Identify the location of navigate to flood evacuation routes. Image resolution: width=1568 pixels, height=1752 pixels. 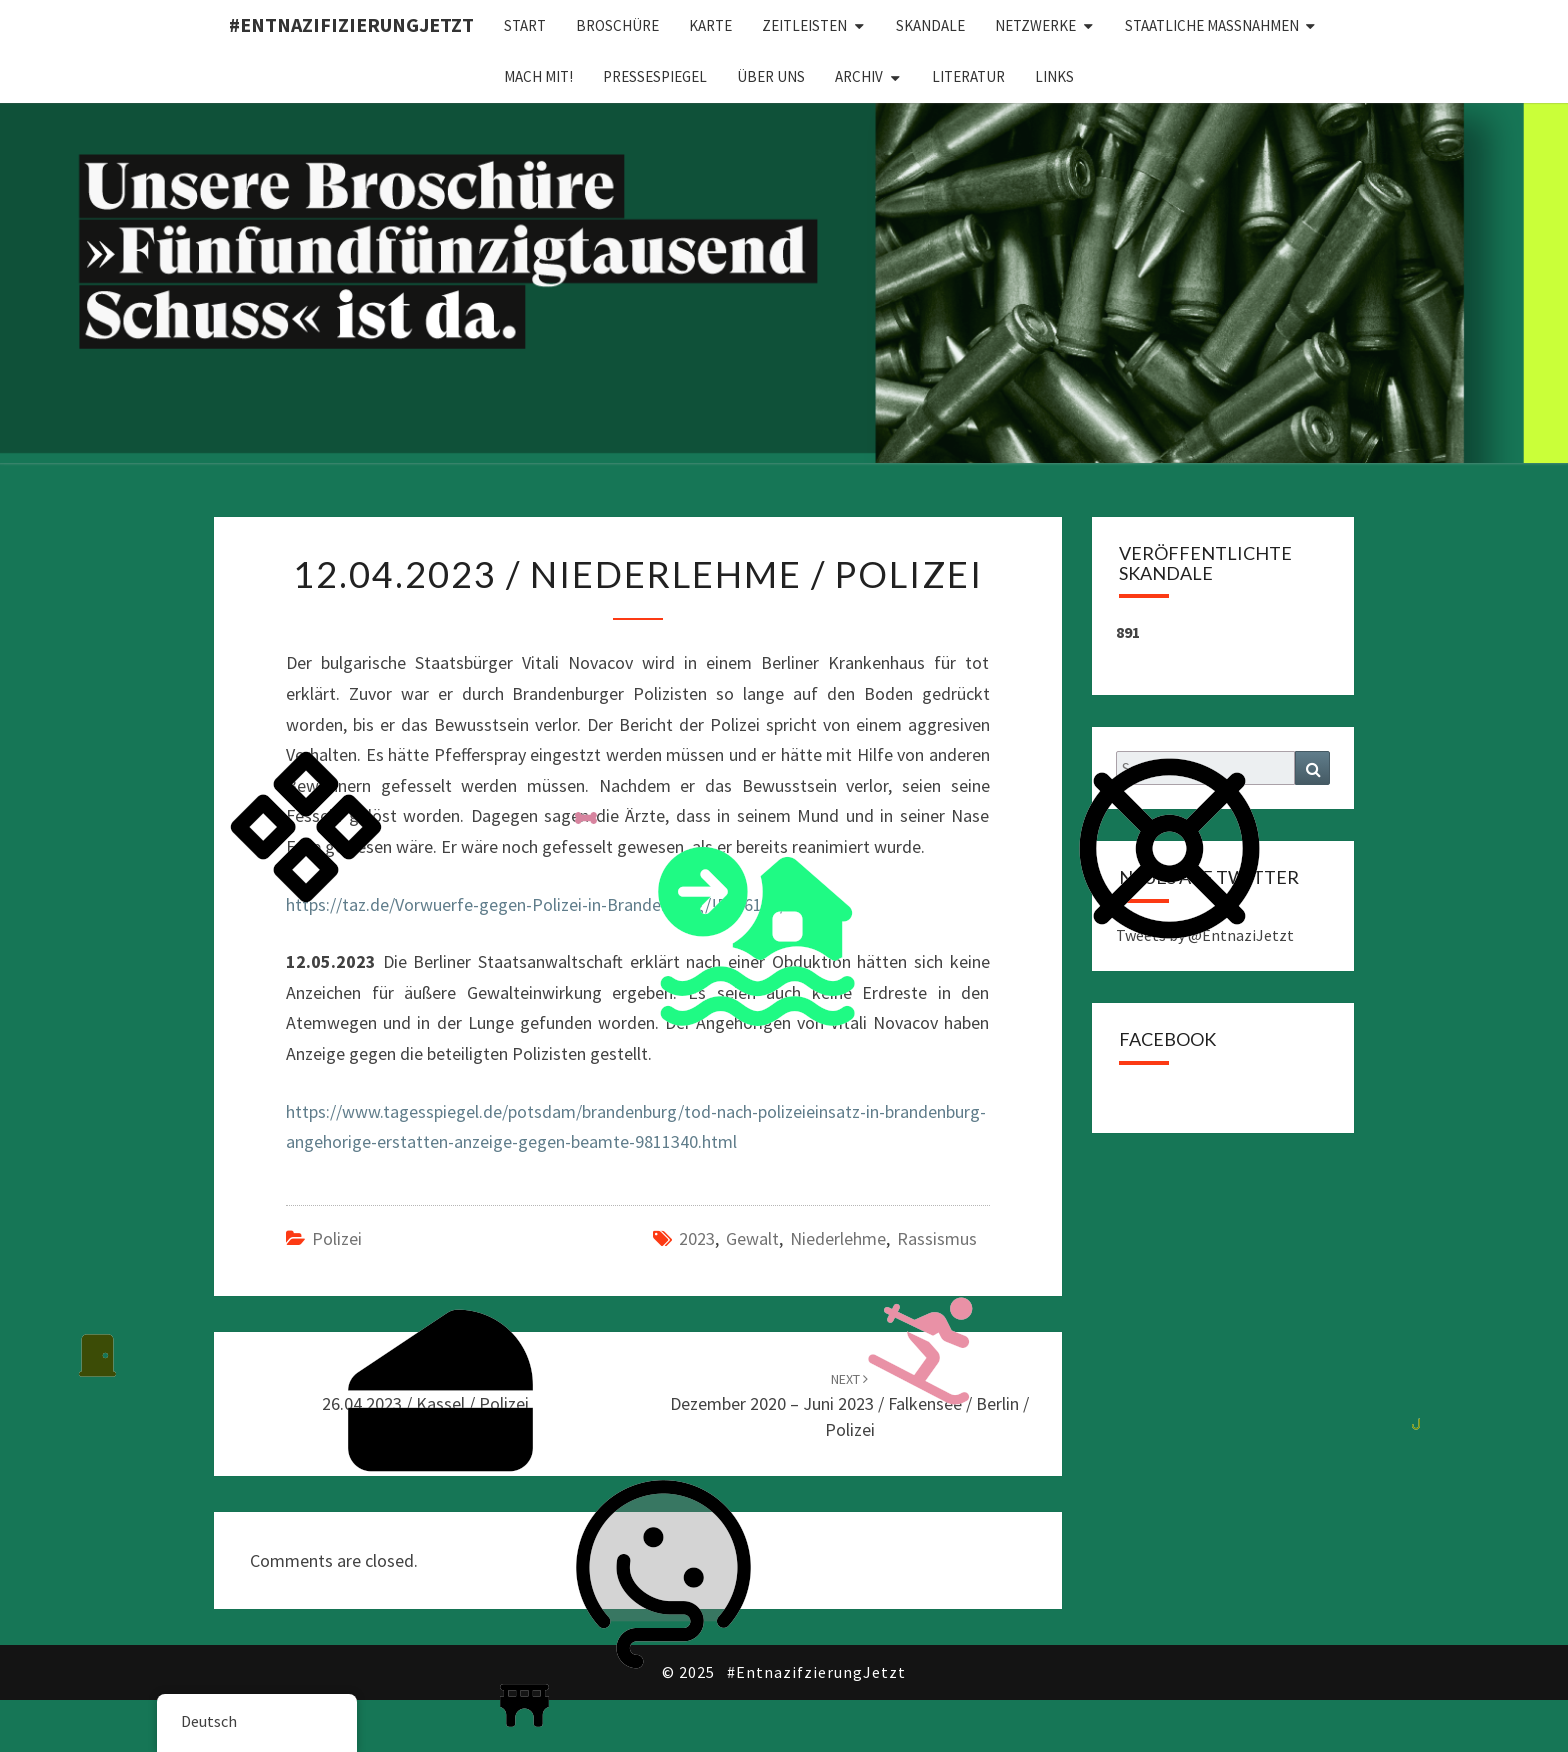
(757, 936).